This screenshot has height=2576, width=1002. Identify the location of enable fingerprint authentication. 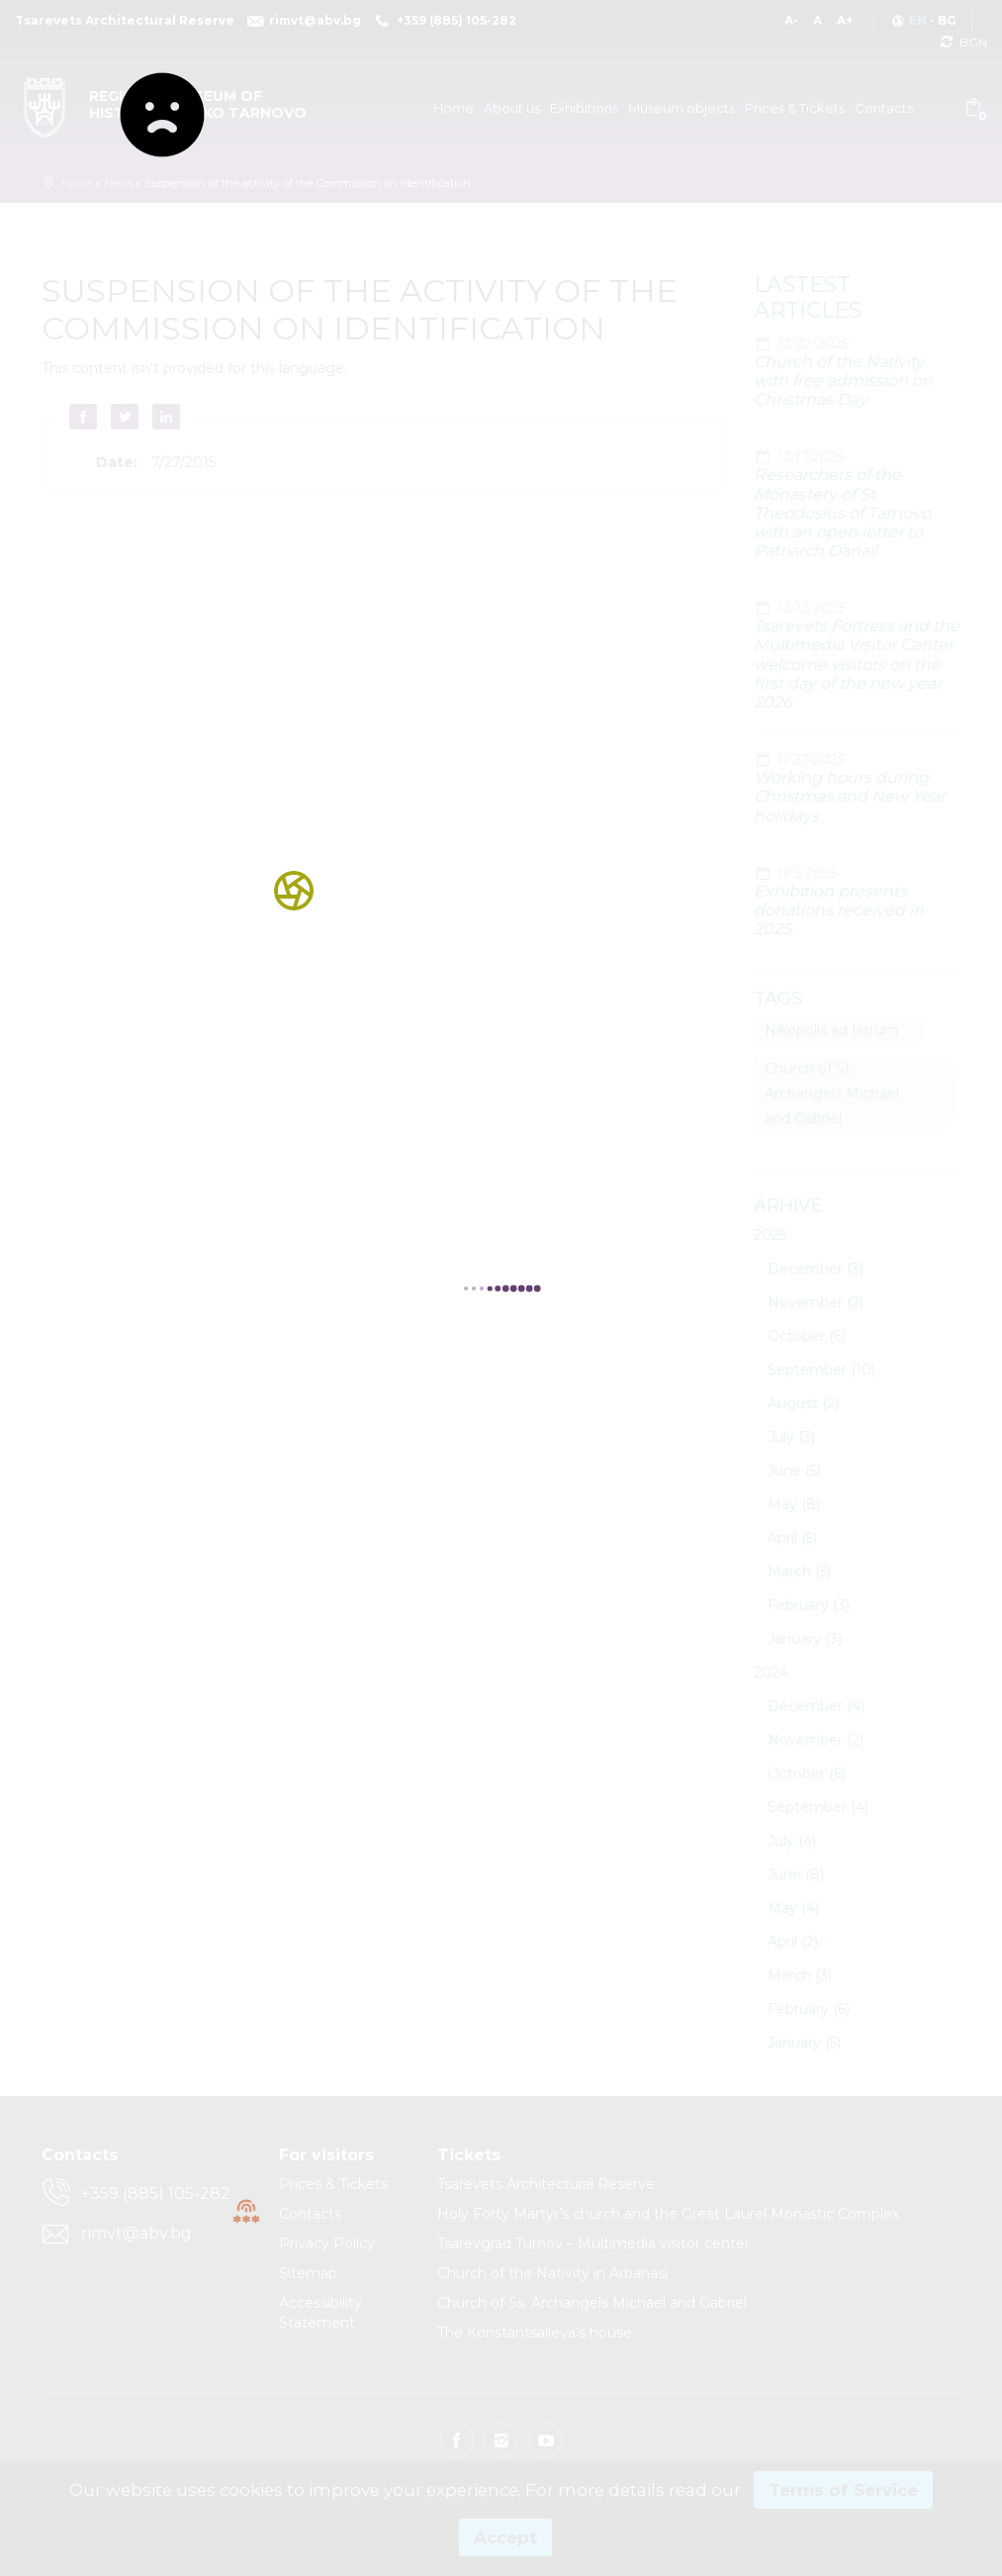
(246, 2210).